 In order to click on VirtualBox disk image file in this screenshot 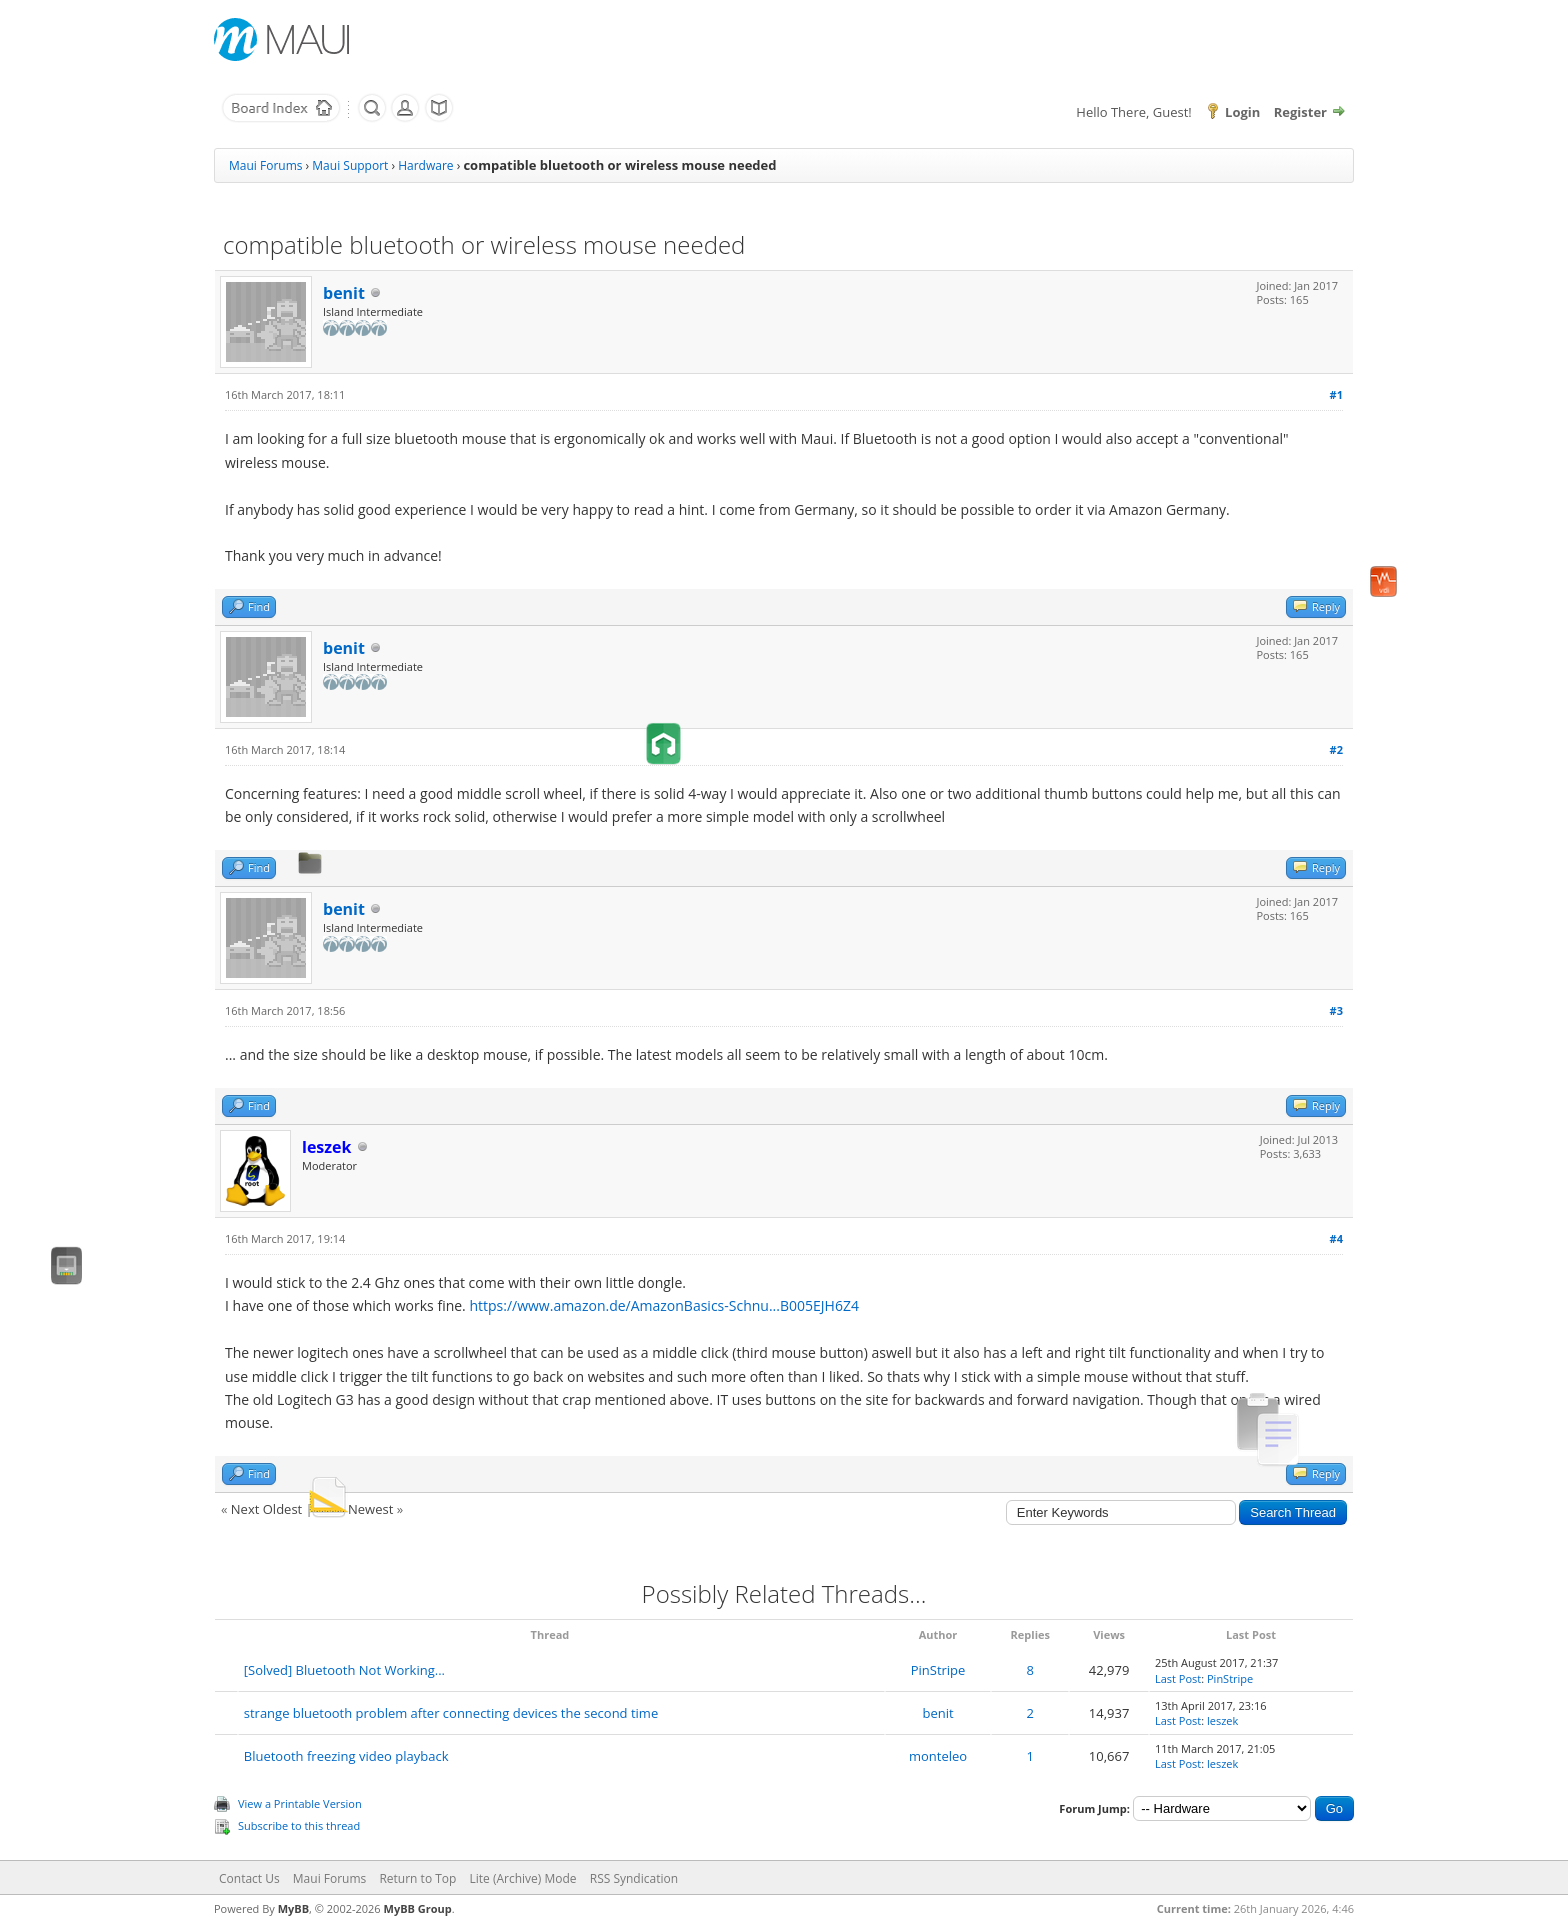, I will do `click(1383, 581)`.